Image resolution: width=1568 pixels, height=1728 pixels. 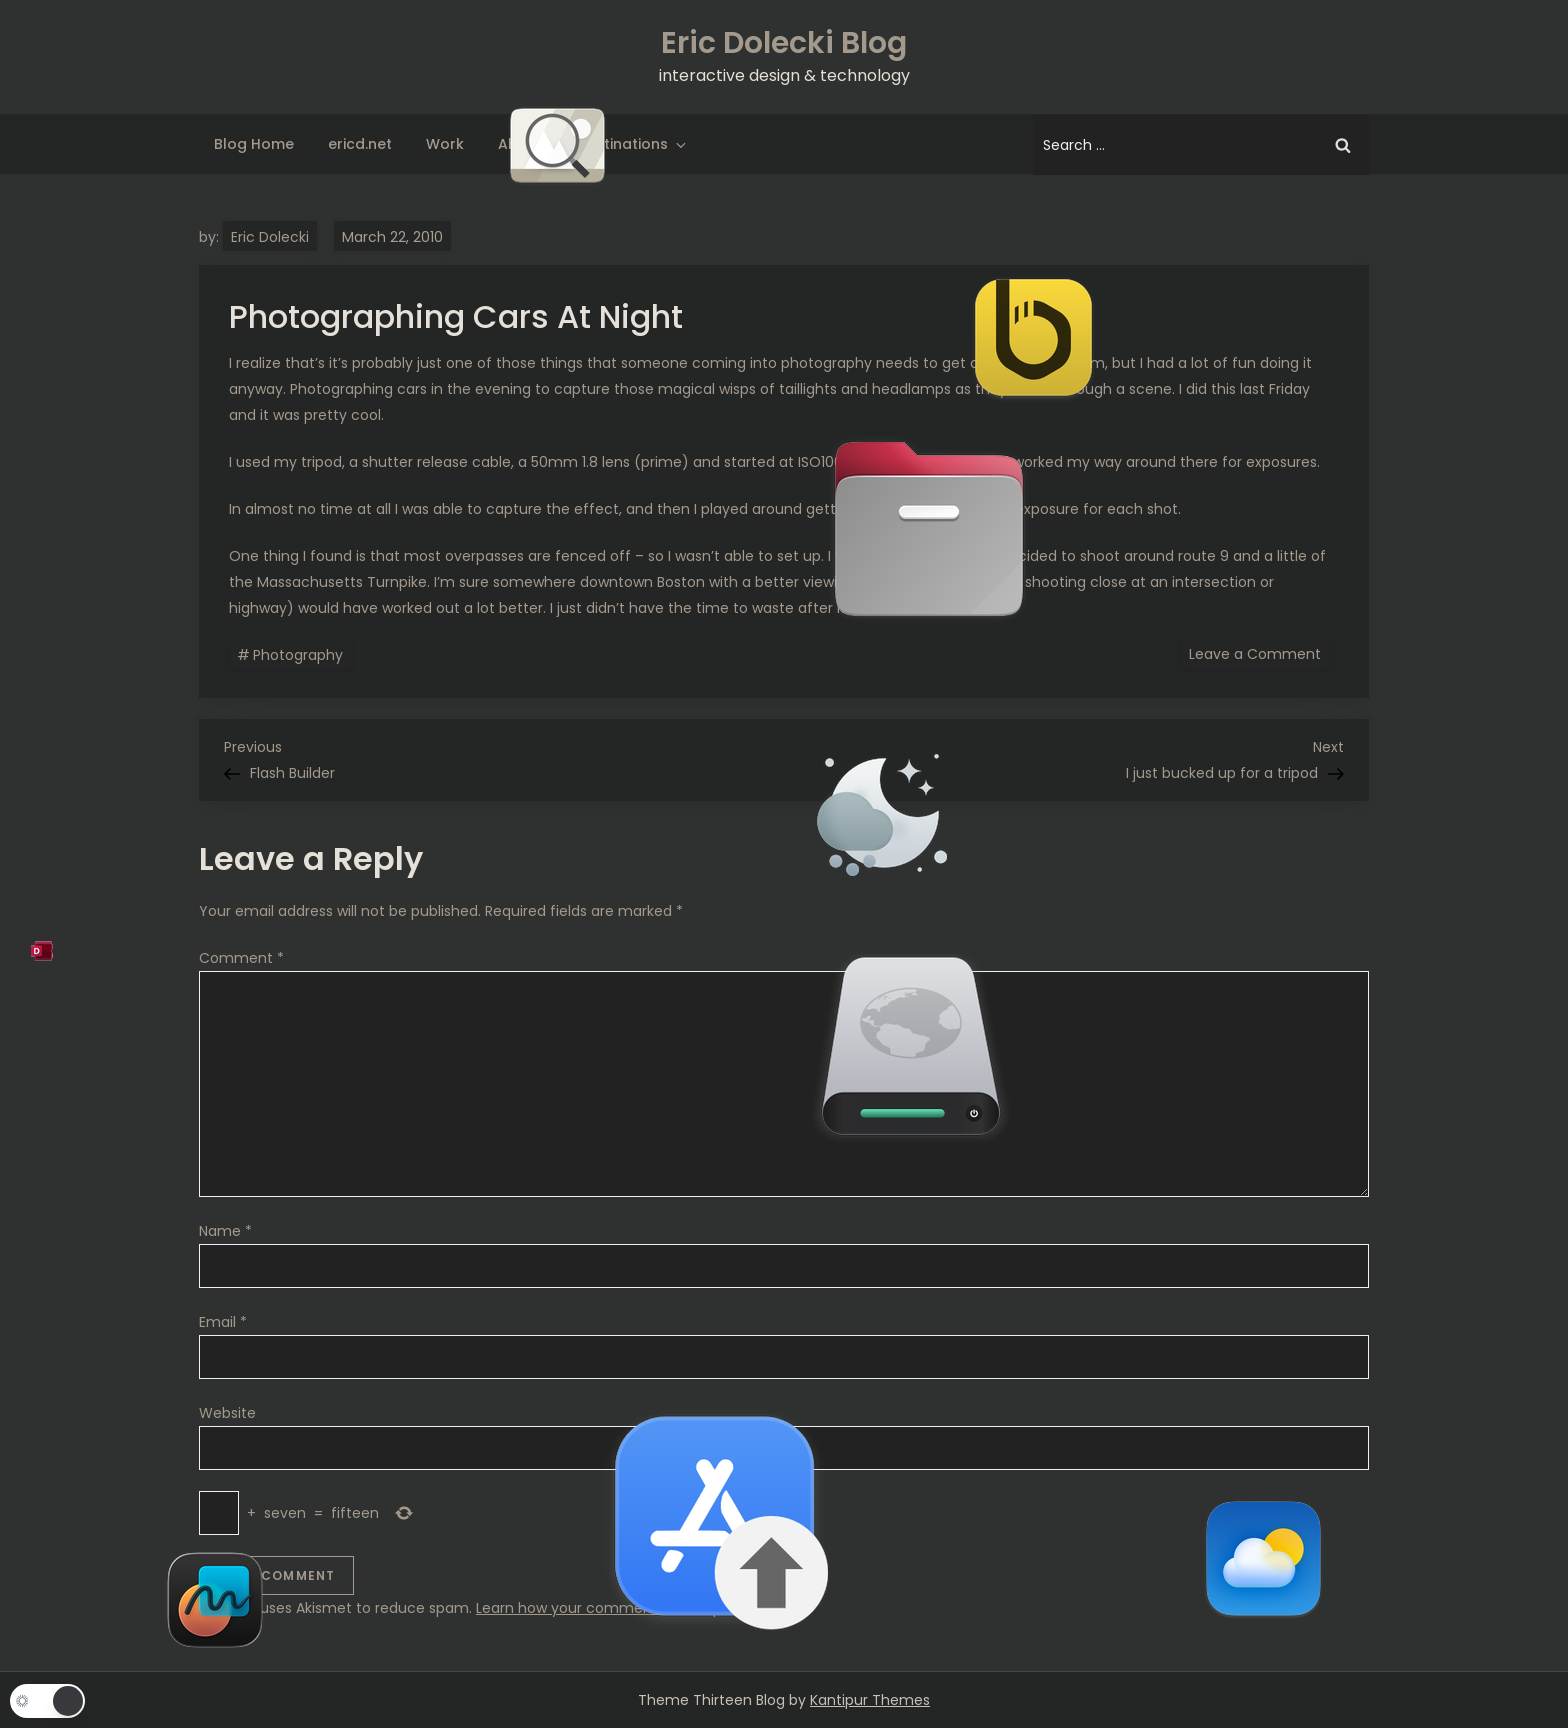 What do you see at coordinates (1033, 337) in the screenshot?
I see `open beekeeper studio database manager` at bounding box center [1033, 337].